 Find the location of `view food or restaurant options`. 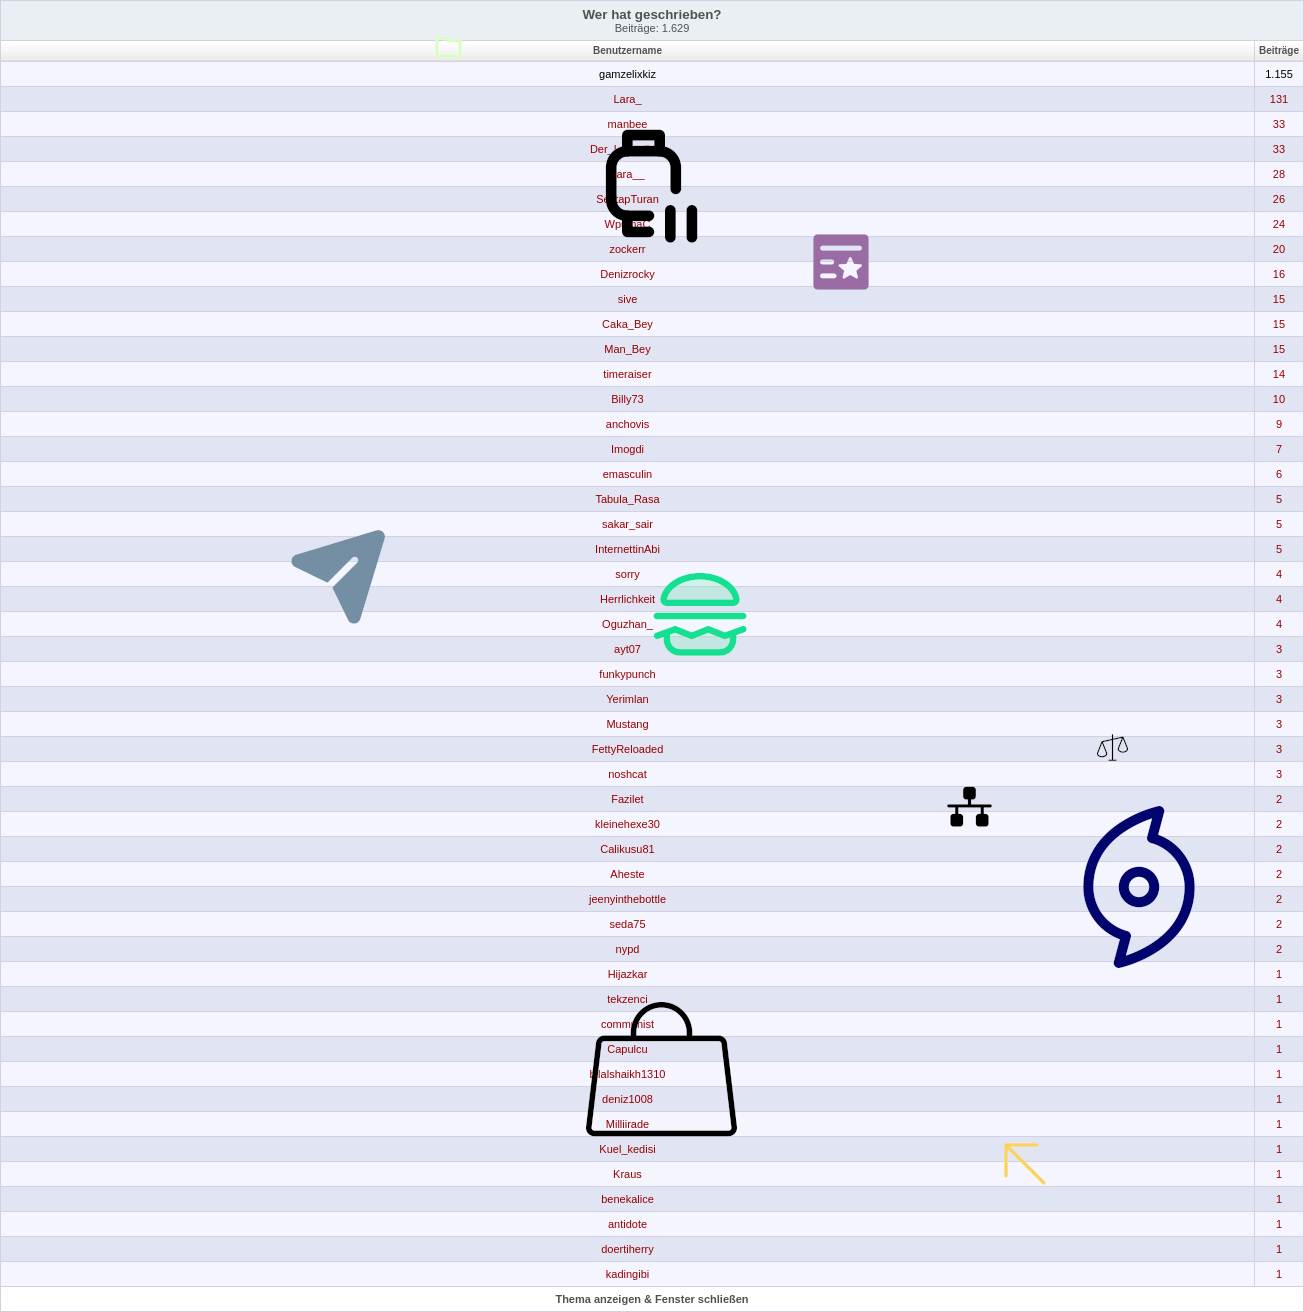

view food or restaurant options is located at coordinates (700, 616).